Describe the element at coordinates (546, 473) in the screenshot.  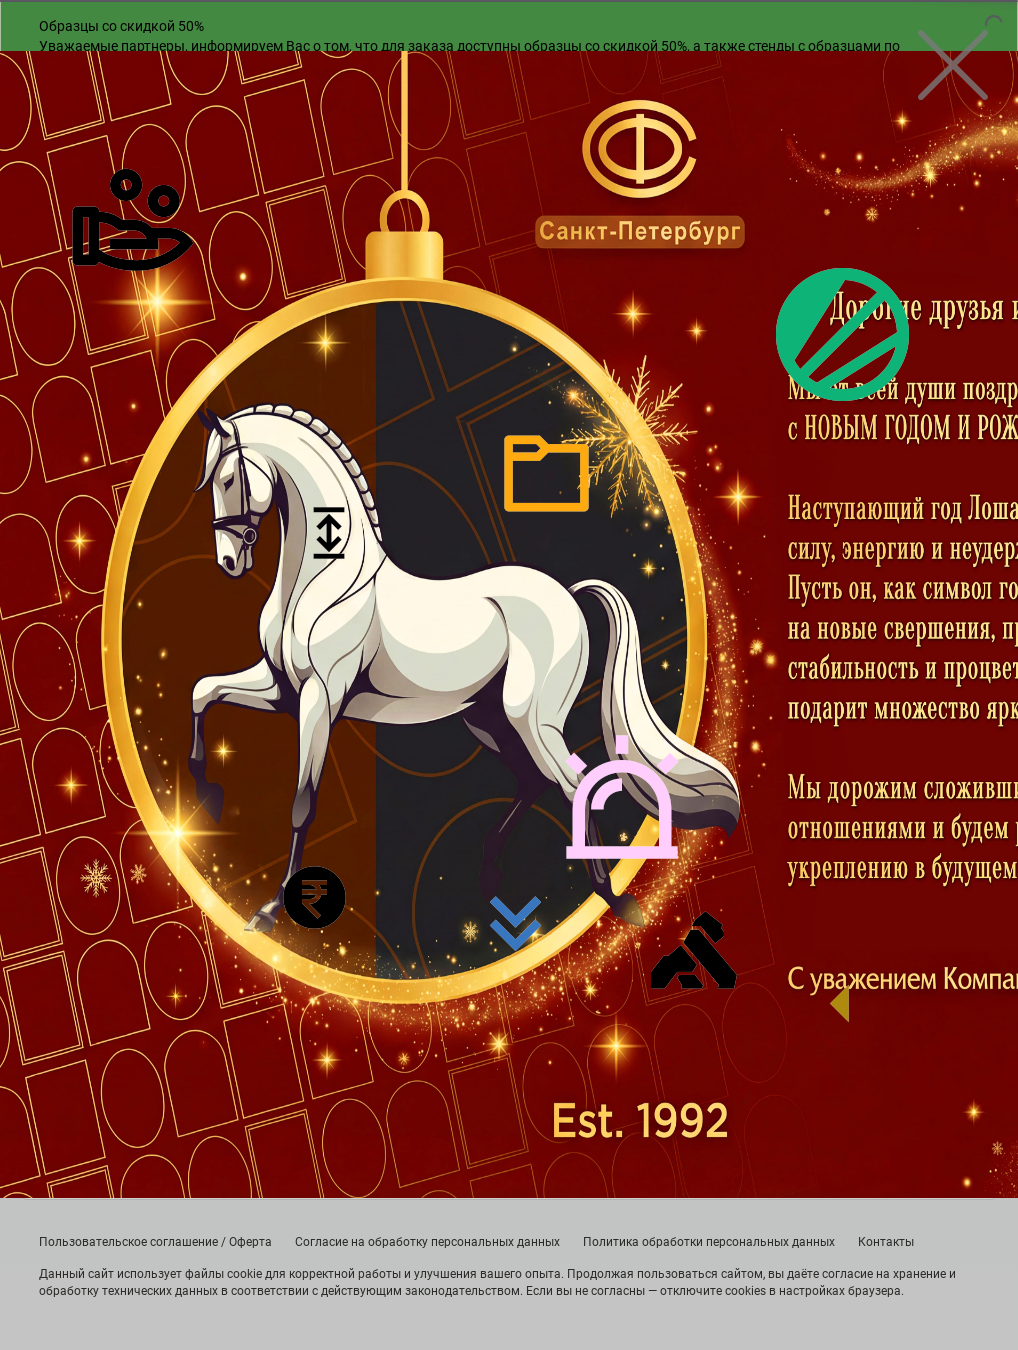
I see `open folder to view files` at that location.